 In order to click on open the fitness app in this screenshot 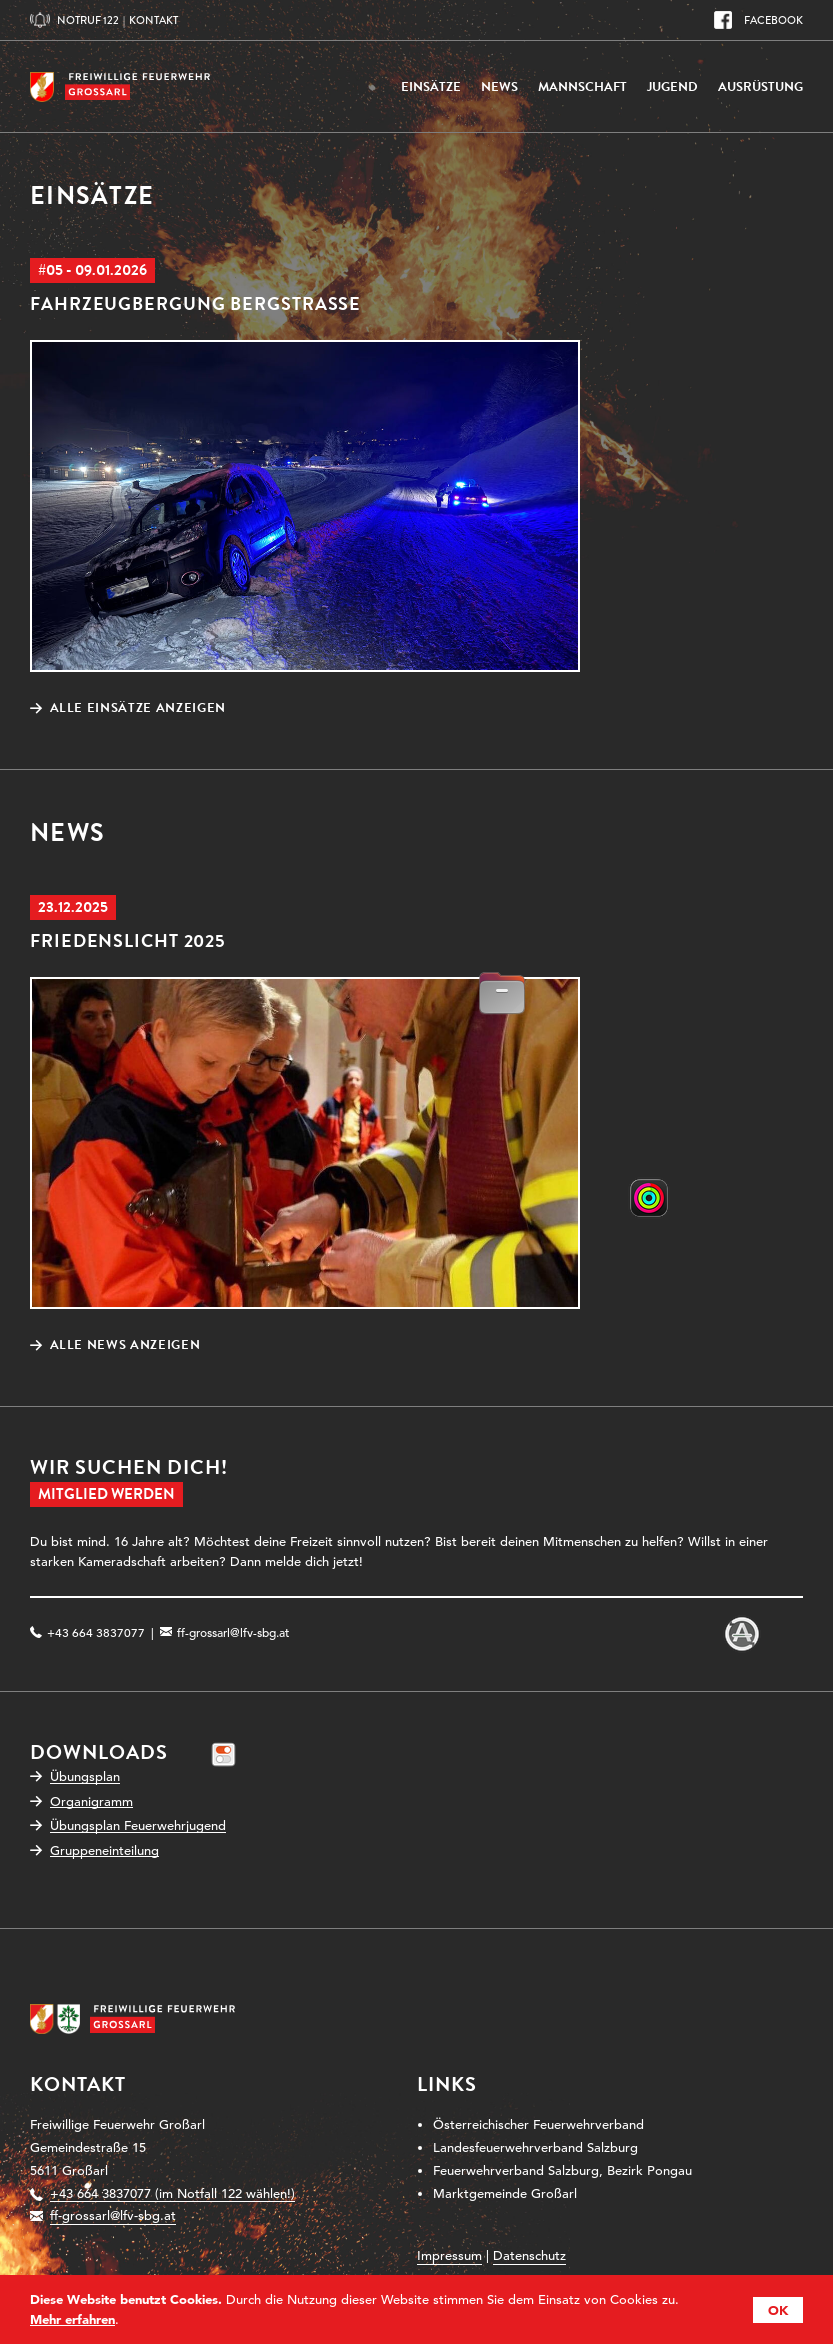, I will do `click(649, 1198)`.